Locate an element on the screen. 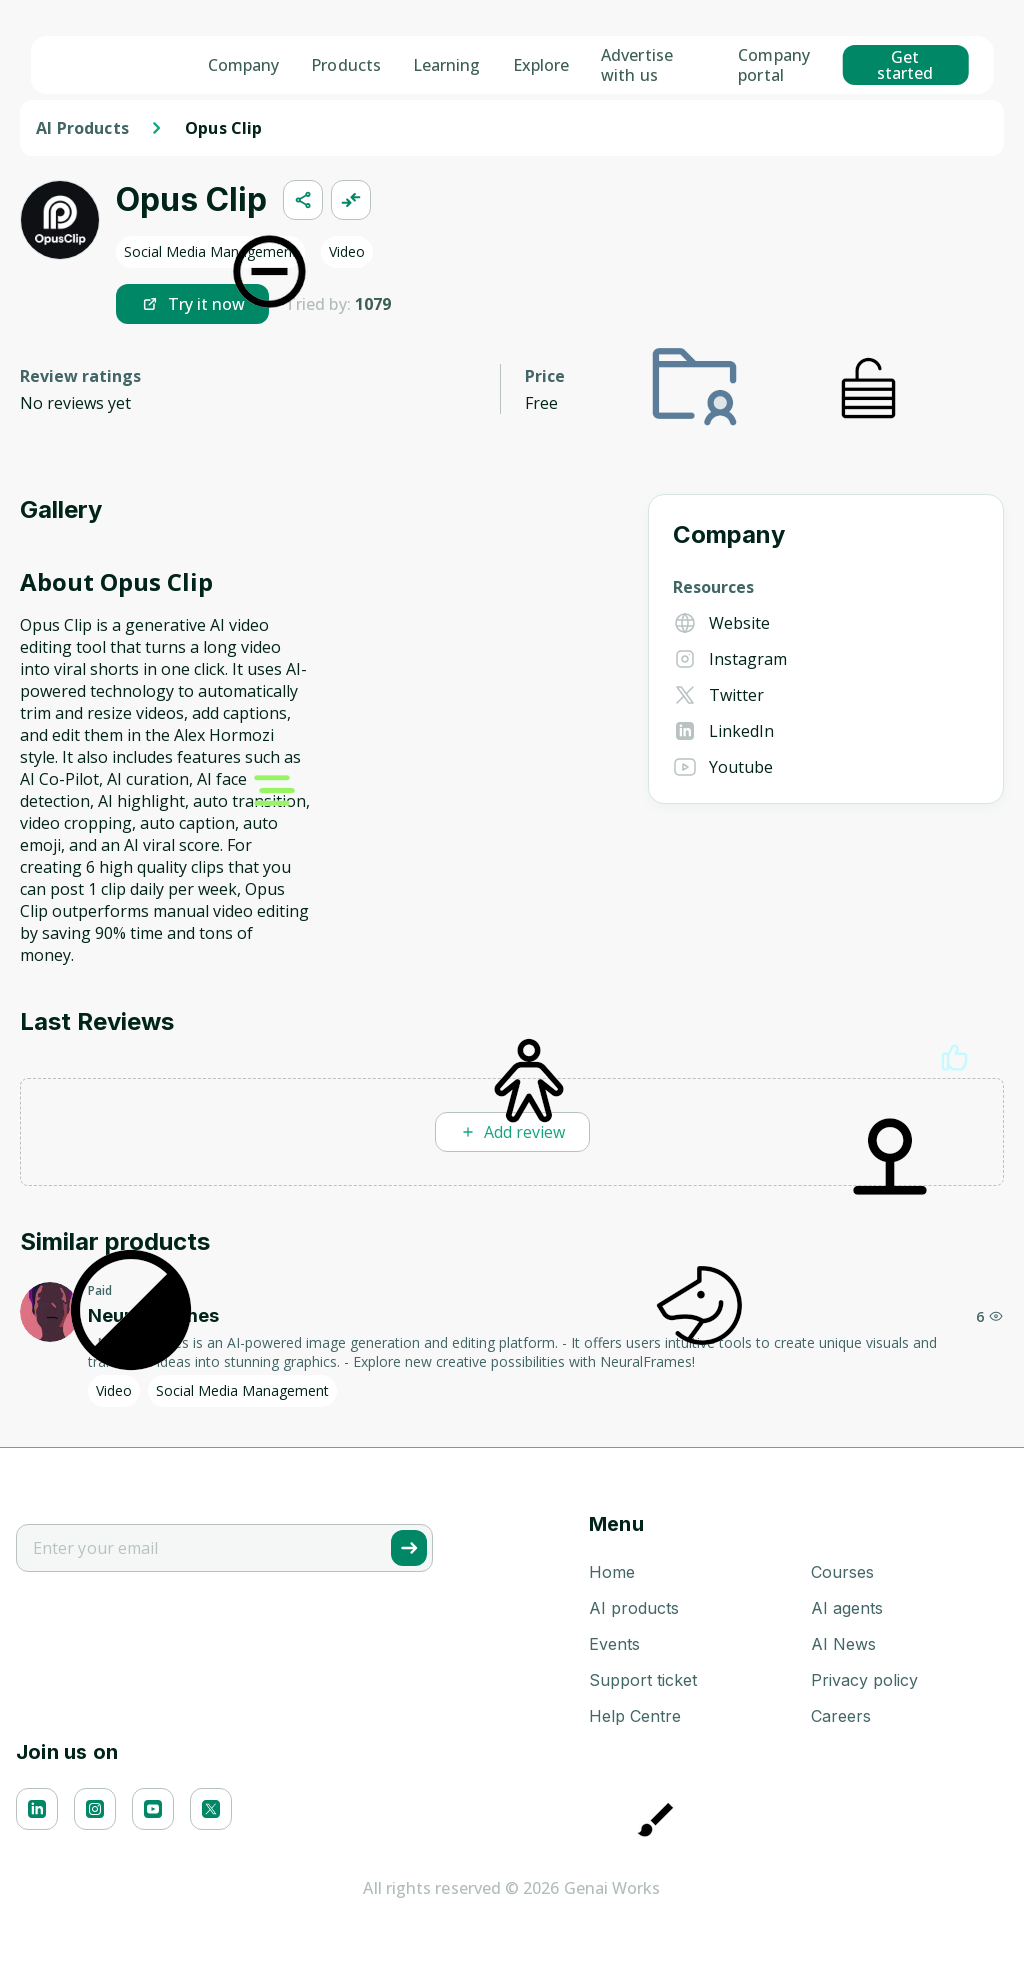 The height and width of the screenshot is (1962, 1024). unlocked or unsecured state is located at coordinates (868, 391).